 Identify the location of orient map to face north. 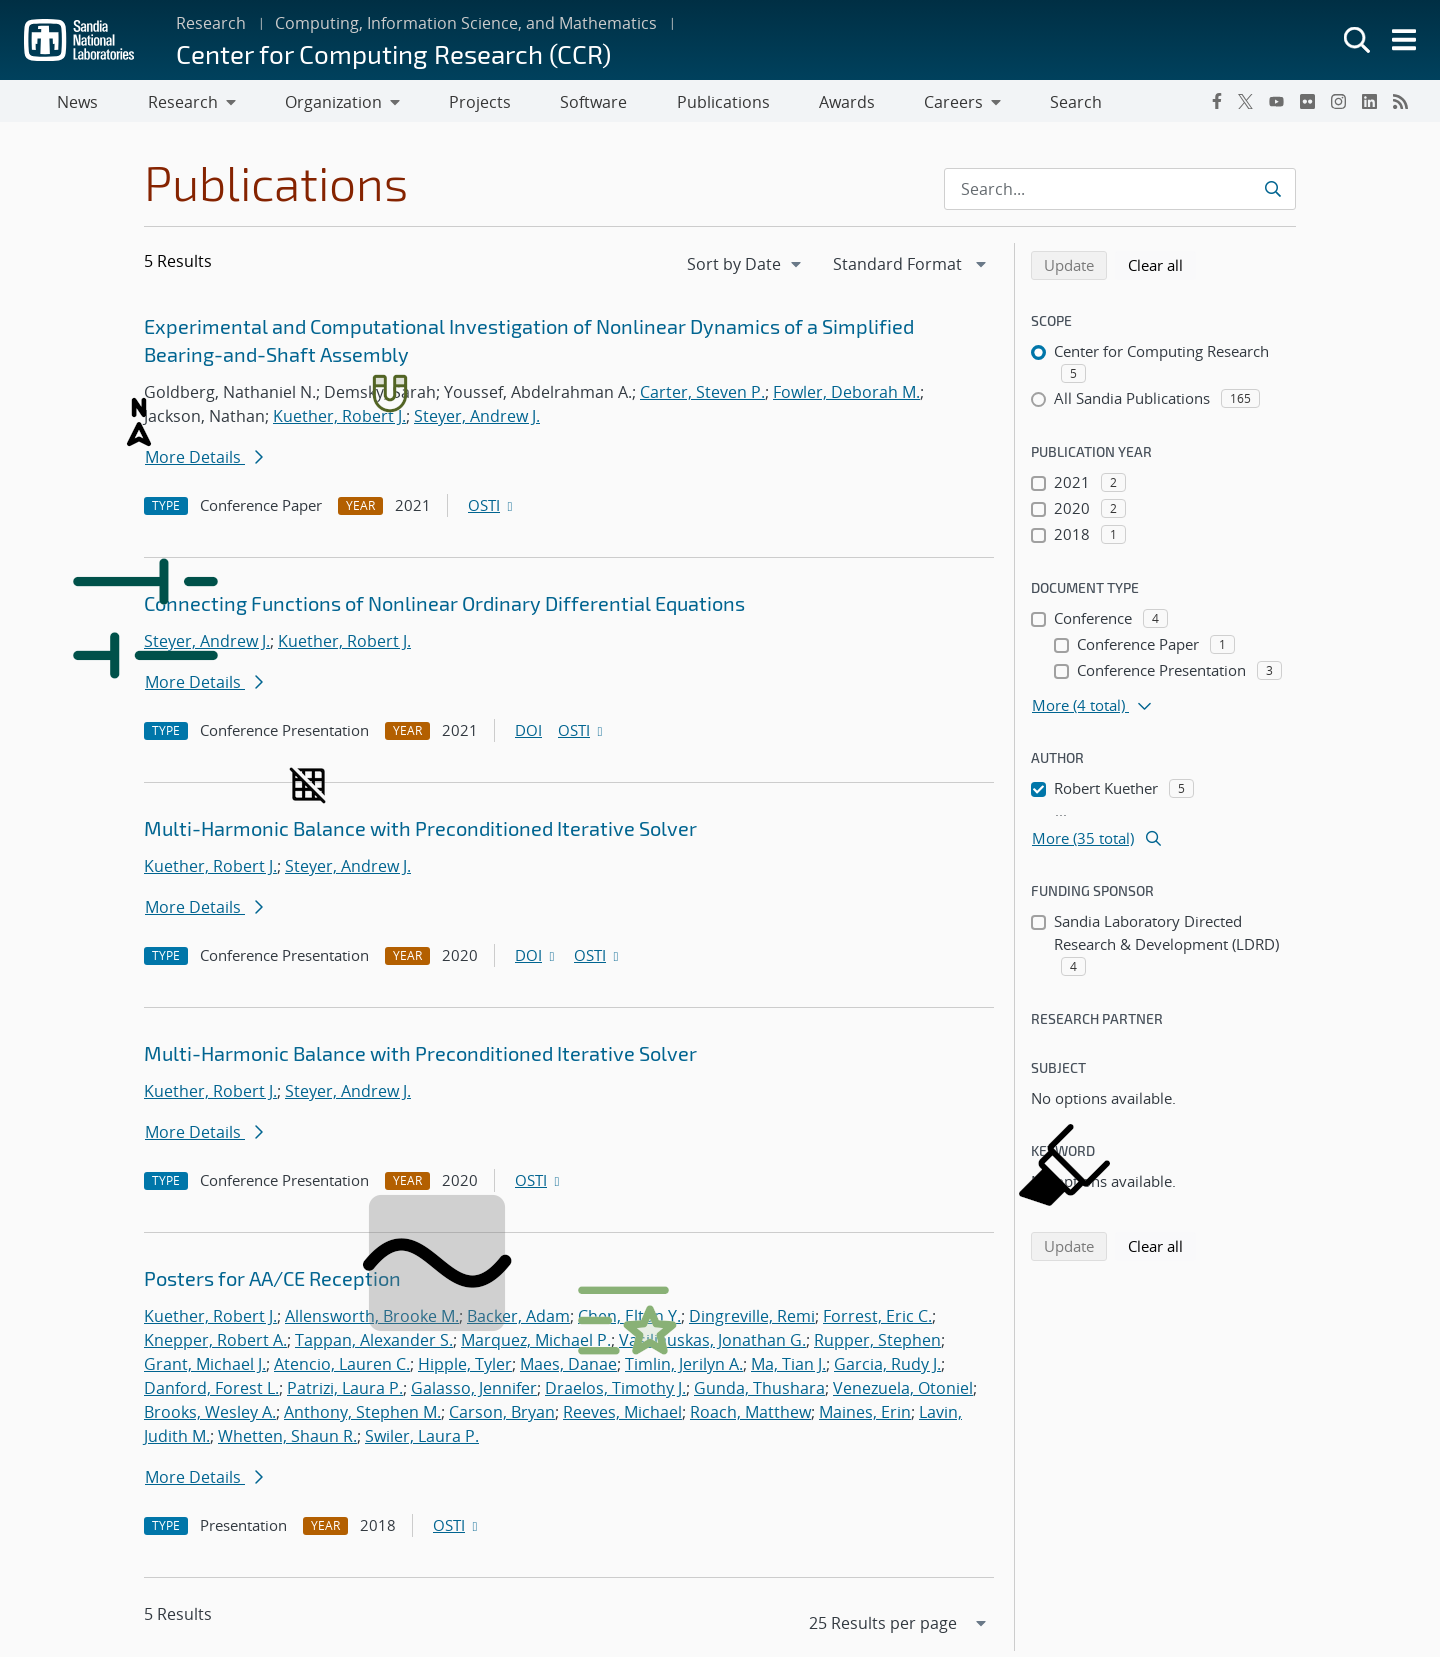
(139, 422).